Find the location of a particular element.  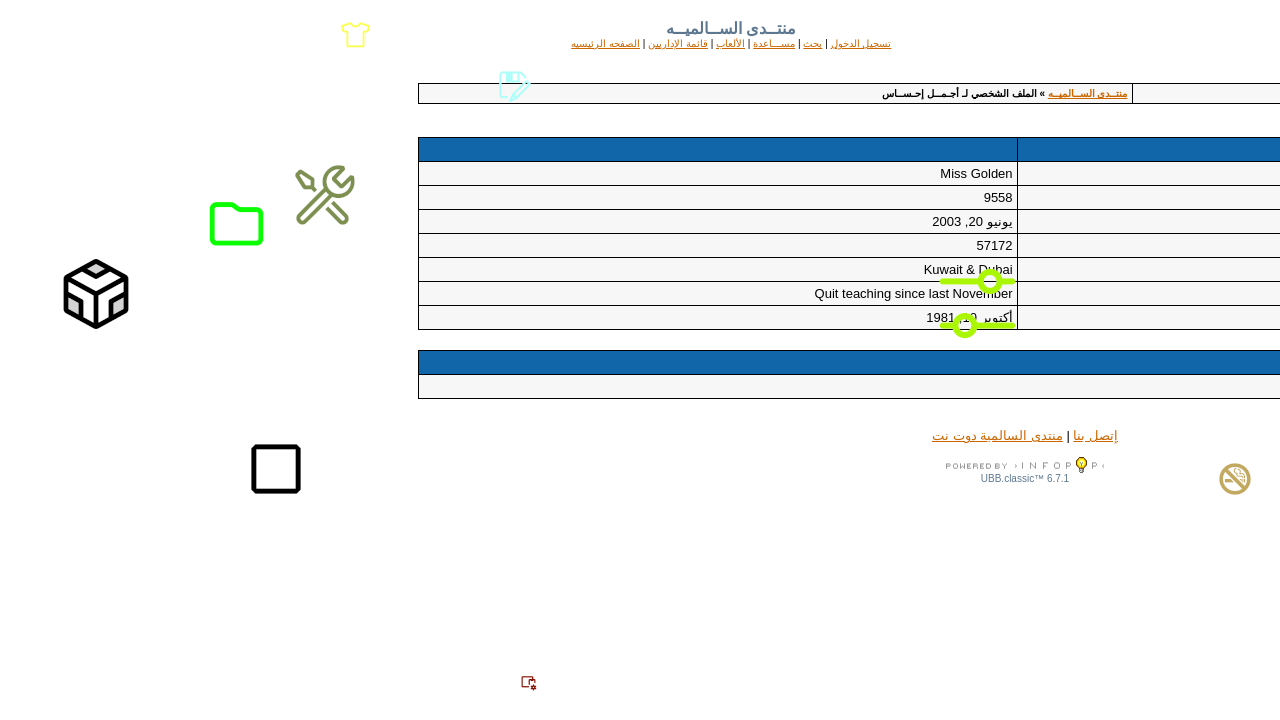

open settings or preferences is located at coordinates (977, 303).